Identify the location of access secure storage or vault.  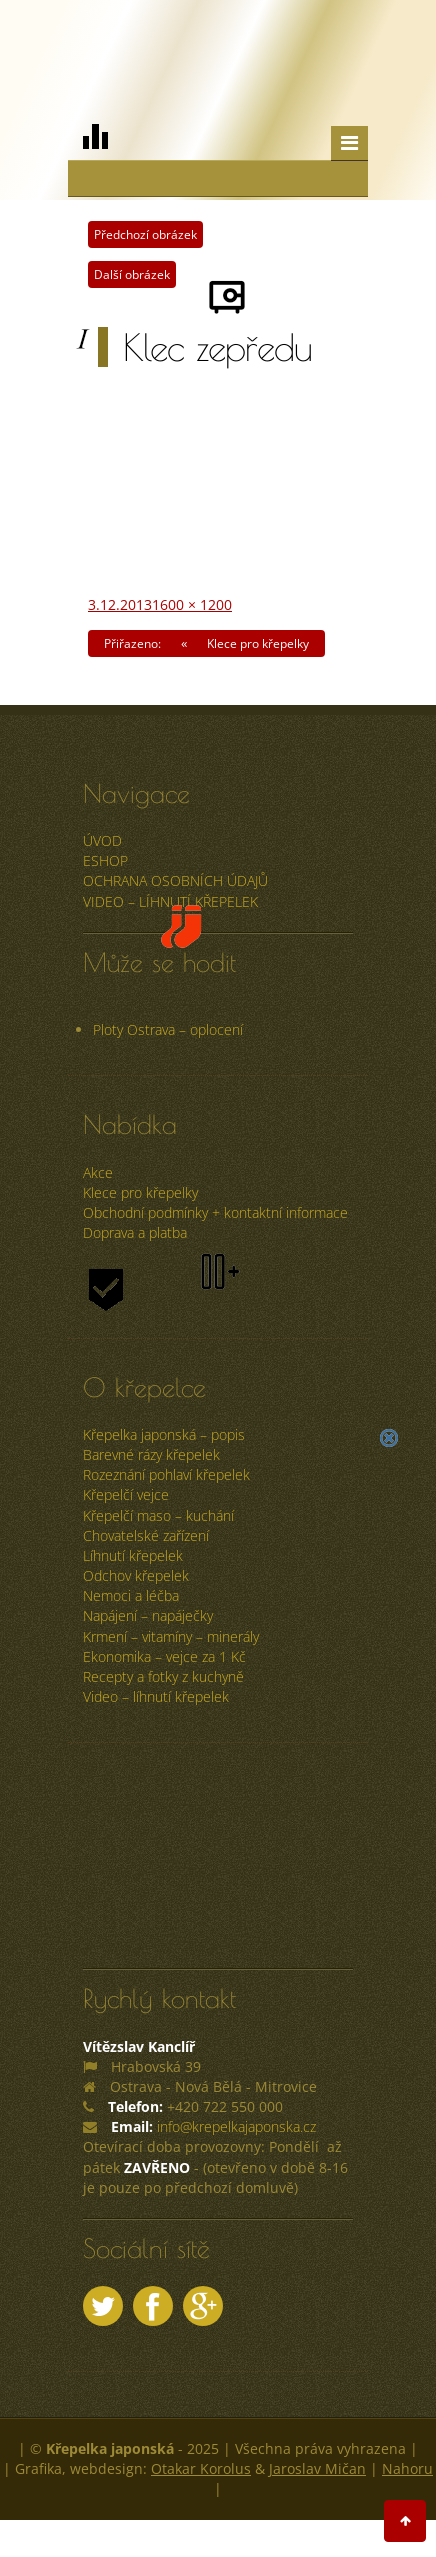
(227, 296).